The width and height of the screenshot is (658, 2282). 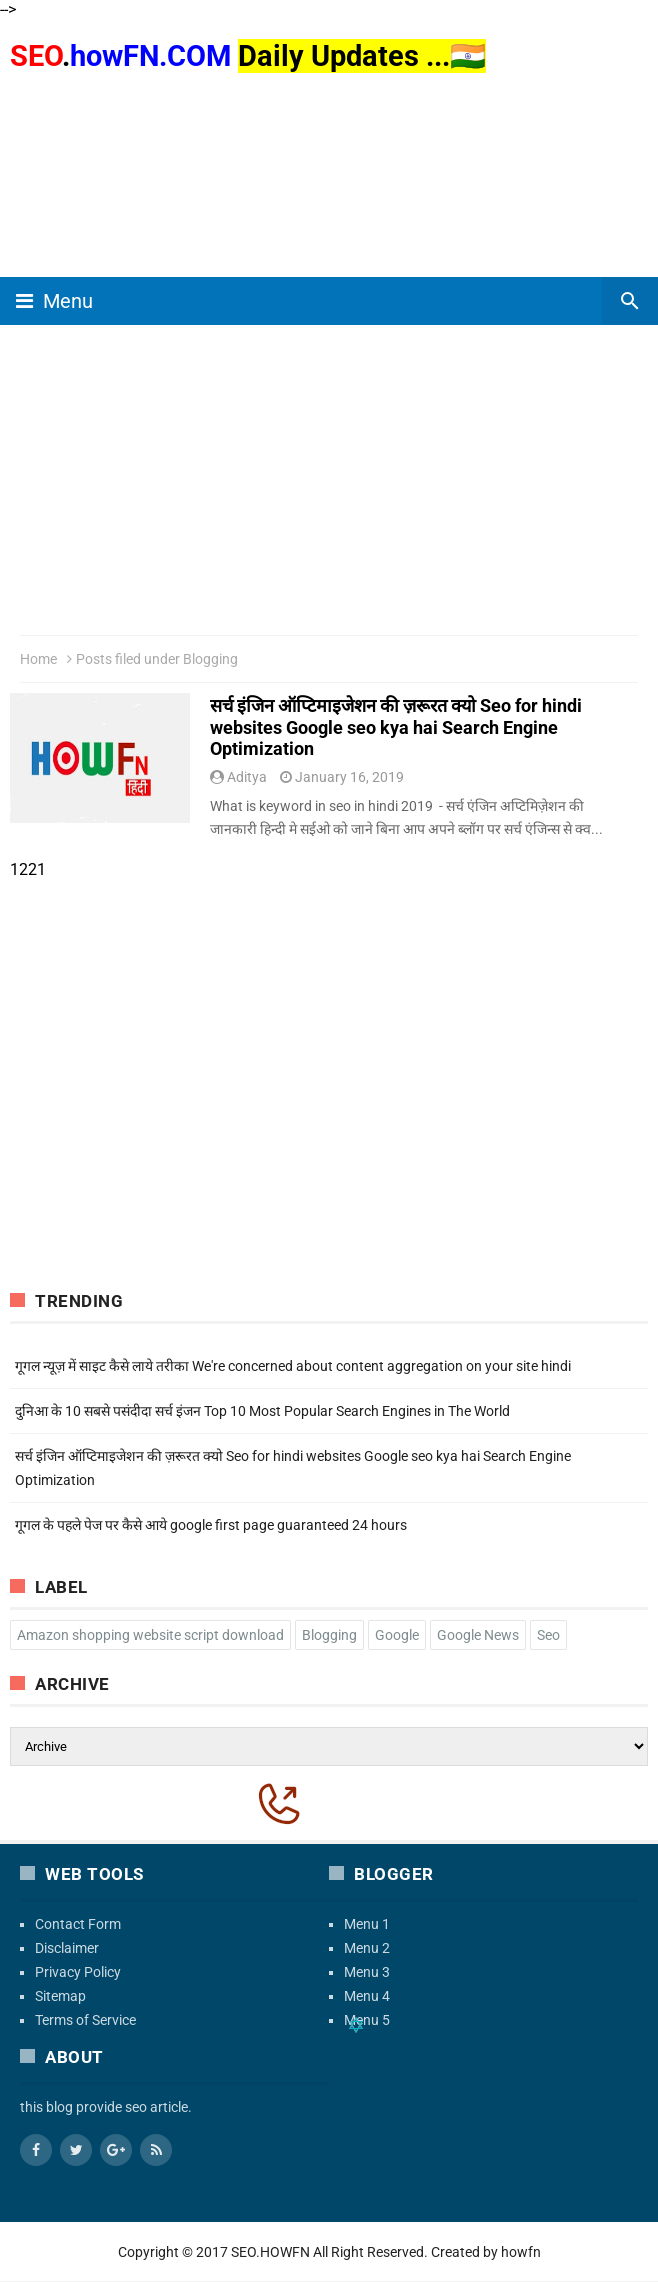 What do you see at coordinates (280, 1803) in the screenshot?
I see `indicates an outgoing call` at bounding box center [280, 1803].